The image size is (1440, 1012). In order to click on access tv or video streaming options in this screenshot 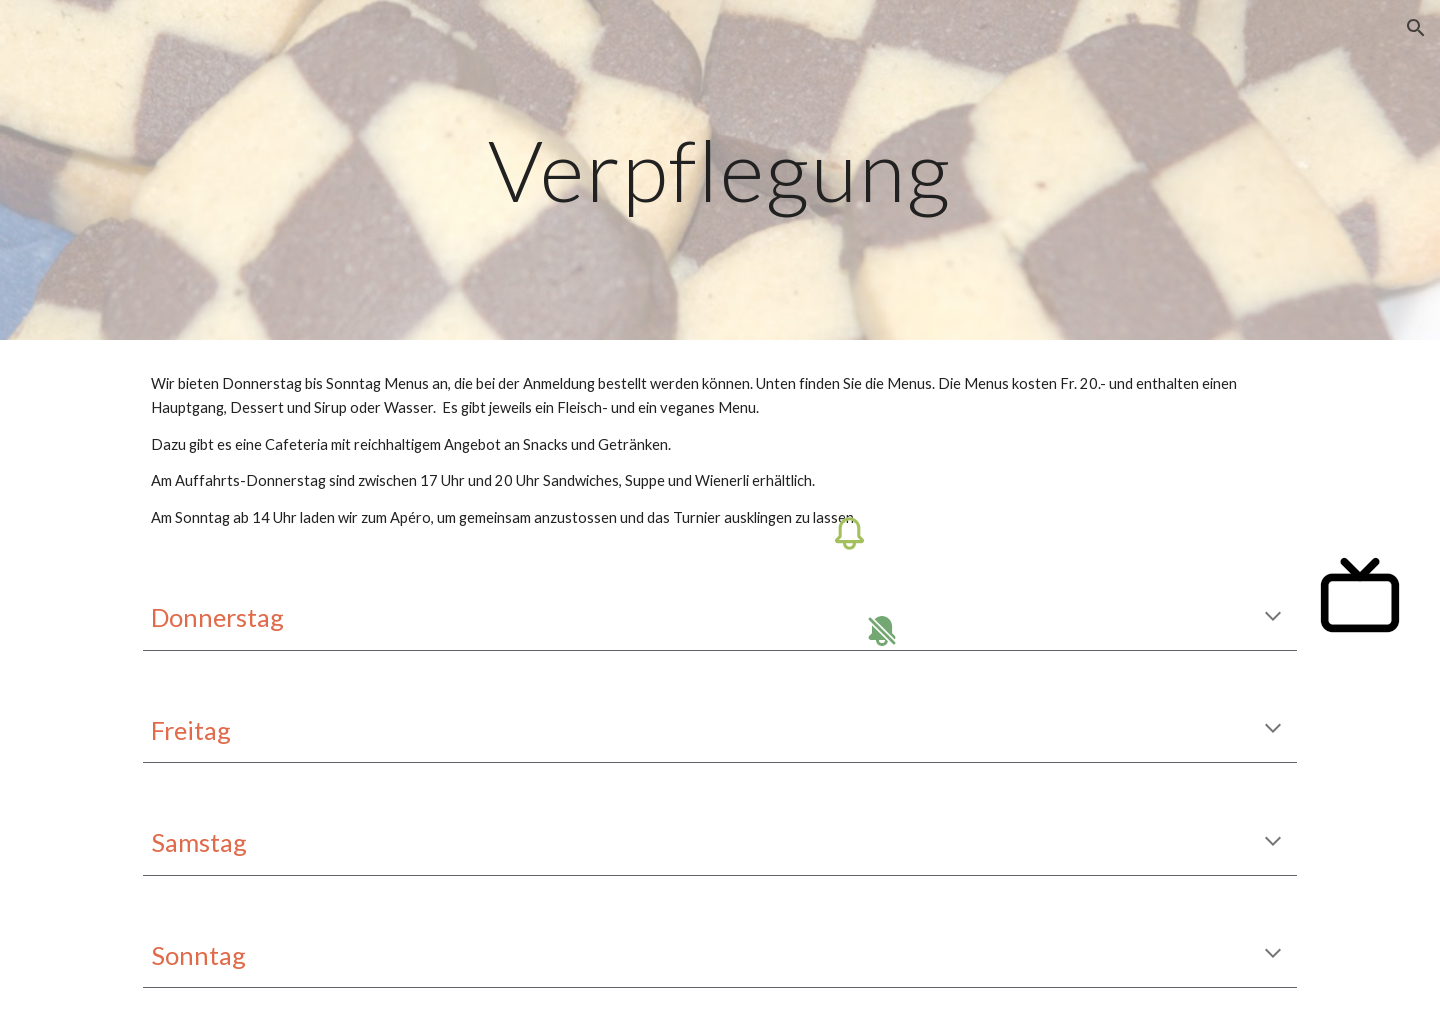, I will do `click(1360, 597)`.